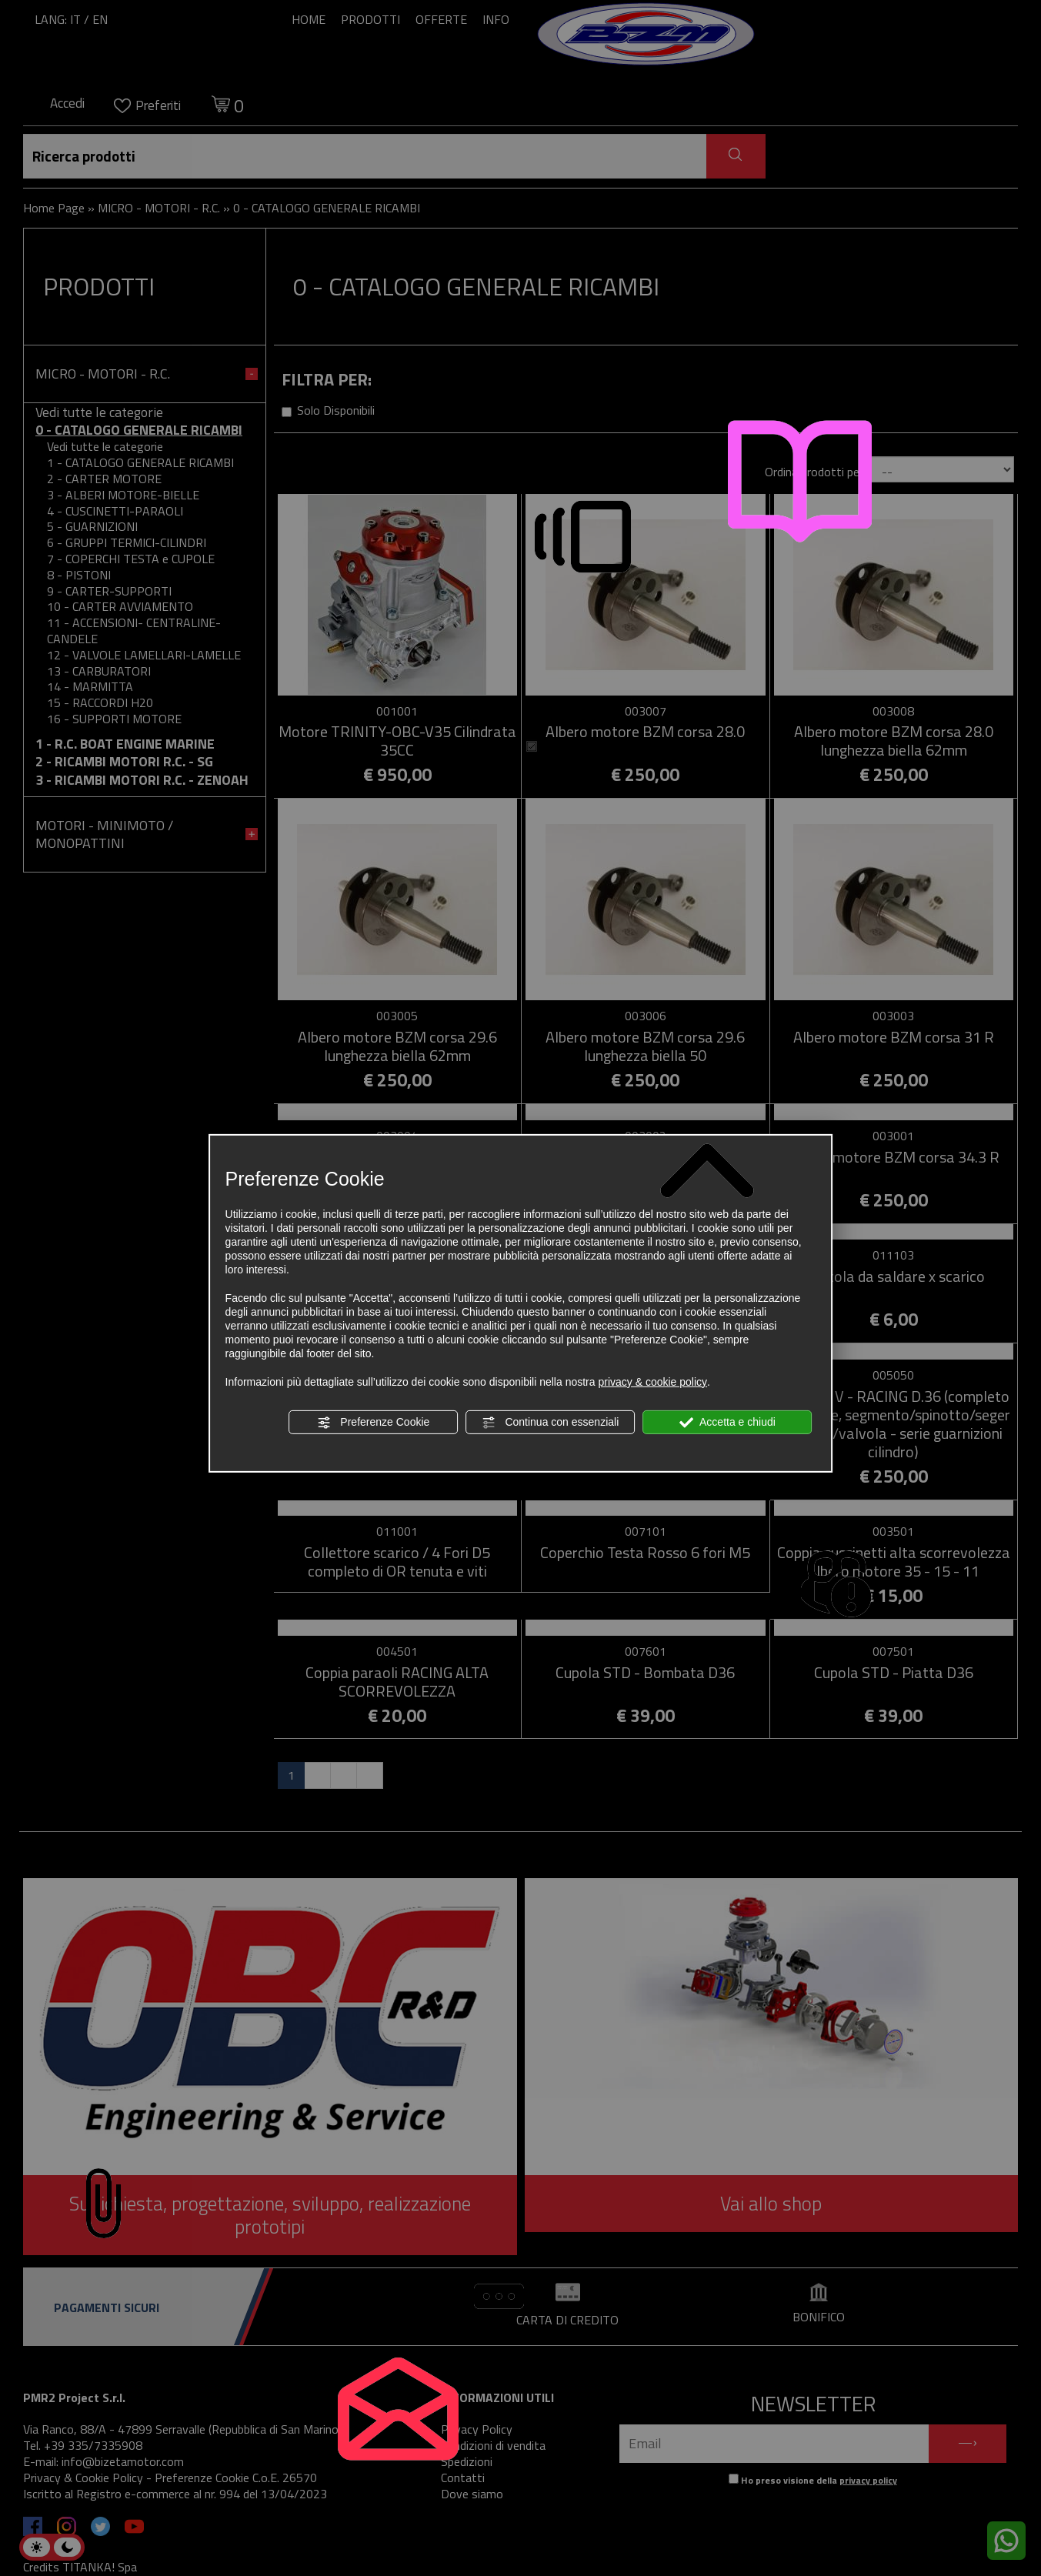 This screenshot has height=2576, width=1041. I want to click on select or confirm an option, so click(532, 746).